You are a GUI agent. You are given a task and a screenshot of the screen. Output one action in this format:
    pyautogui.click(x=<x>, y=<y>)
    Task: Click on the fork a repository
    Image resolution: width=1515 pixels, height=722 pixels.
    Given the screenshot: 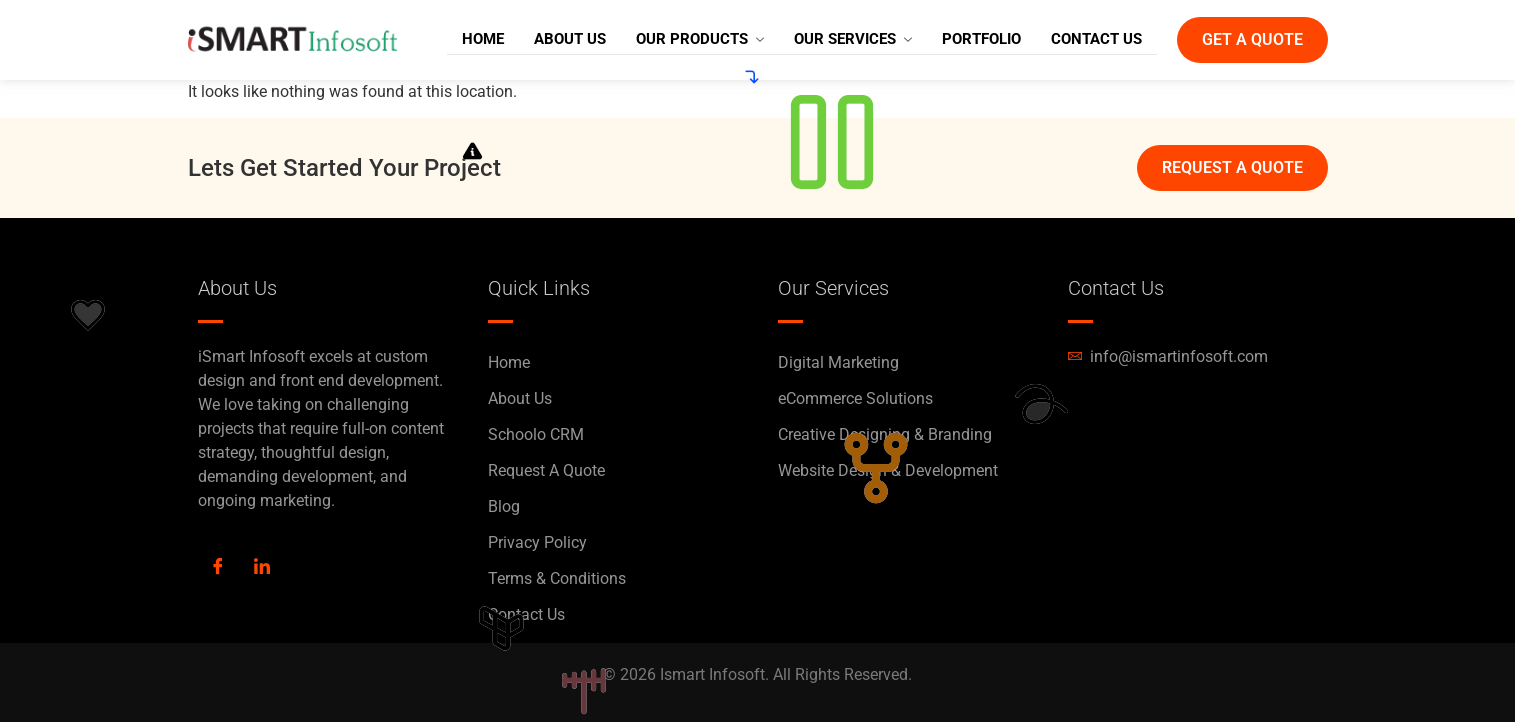 What is the action you would take?
    pyautogui.click(x=876, y=468)
    